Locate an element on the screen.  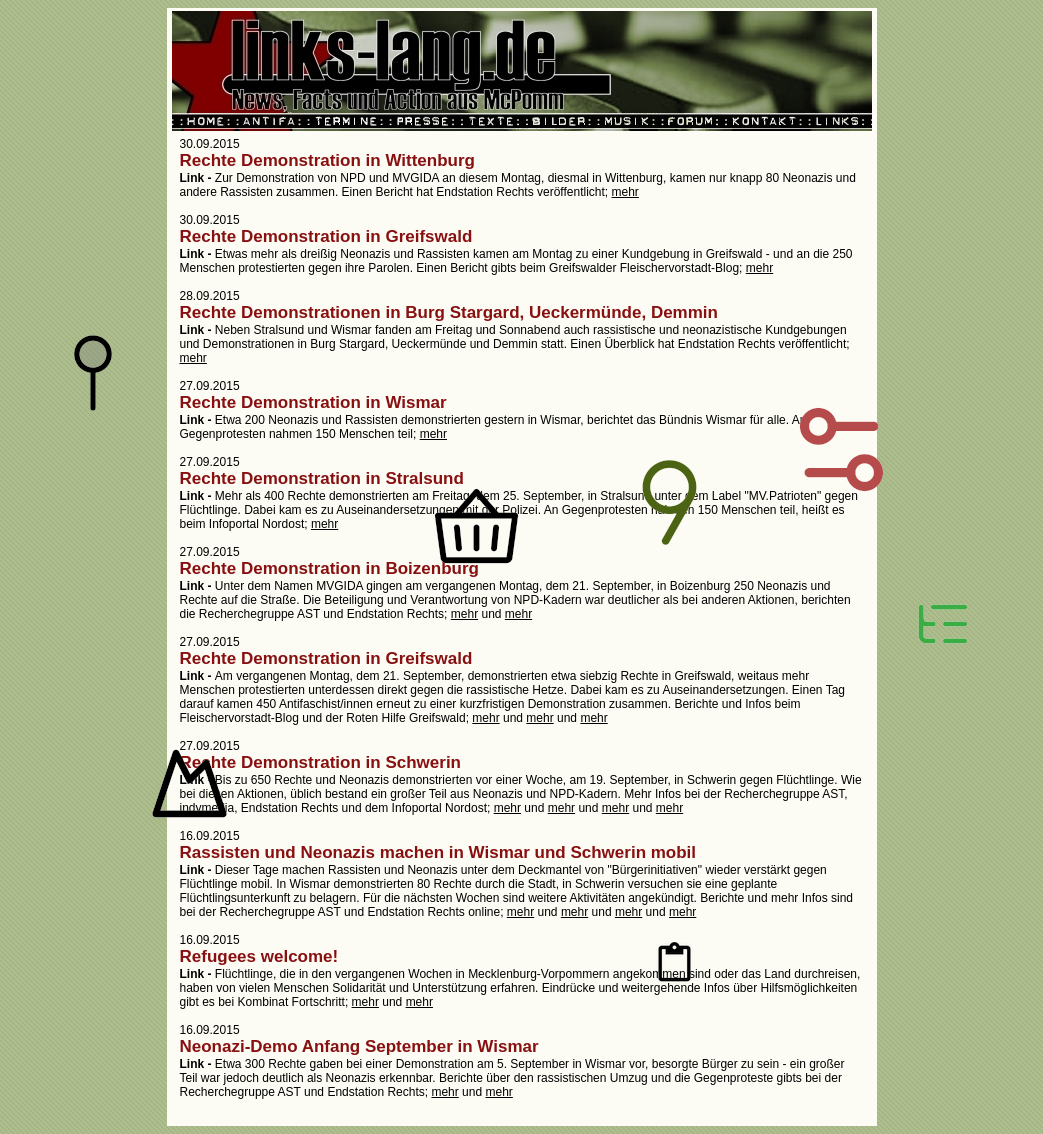
view outdoor or nature-related content is located at coordinates (189, 783).